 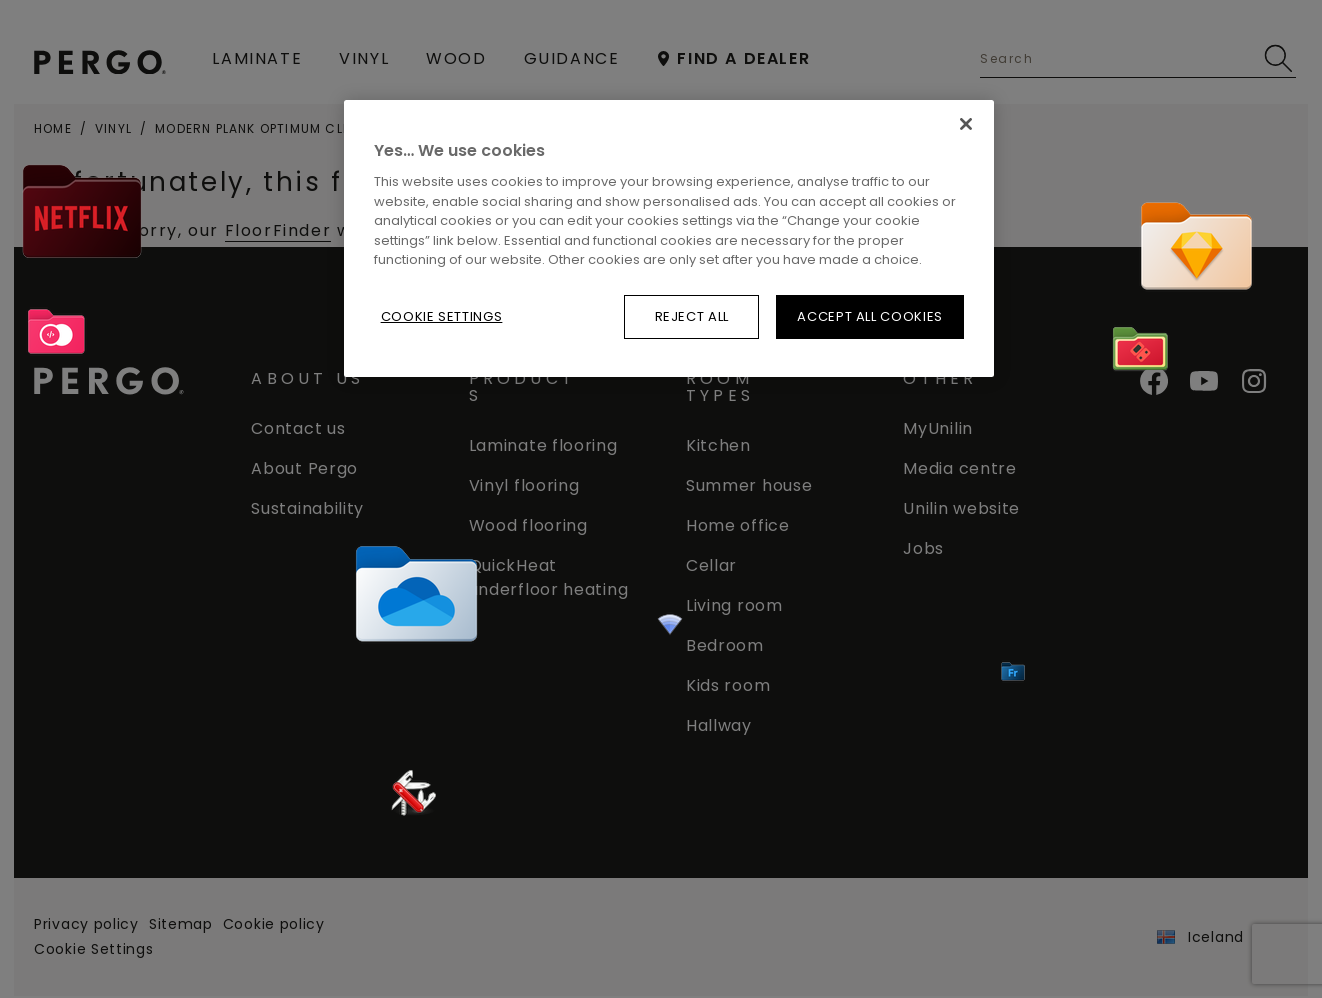 I want to click on open folder containing Netflix downloads or media, so click(x=81, y=214).